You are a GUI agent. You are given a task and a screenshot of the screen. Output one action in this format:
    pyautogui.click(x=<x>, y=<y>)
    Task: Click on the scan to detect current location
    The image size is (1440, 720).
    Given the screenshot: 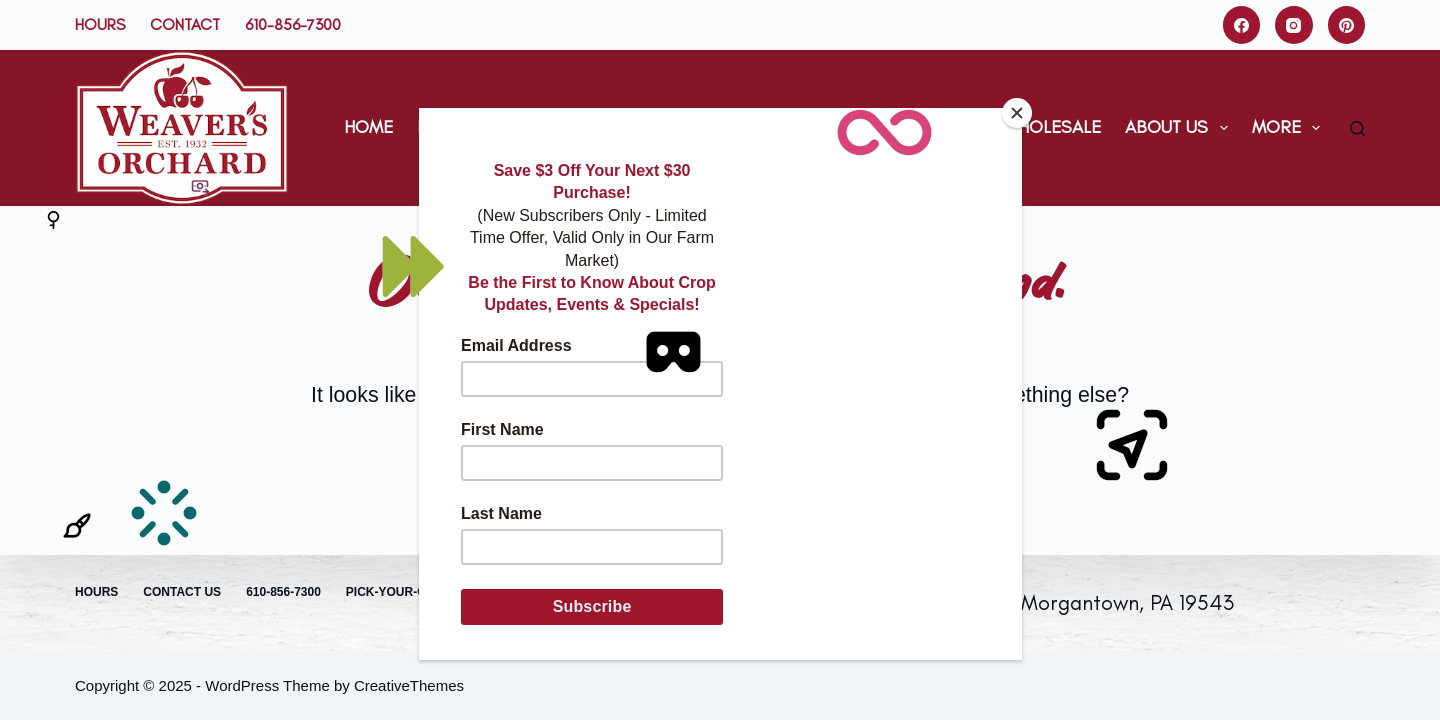 What is the action you would take?
    pyautogui.click(x=1132, y=445)
    